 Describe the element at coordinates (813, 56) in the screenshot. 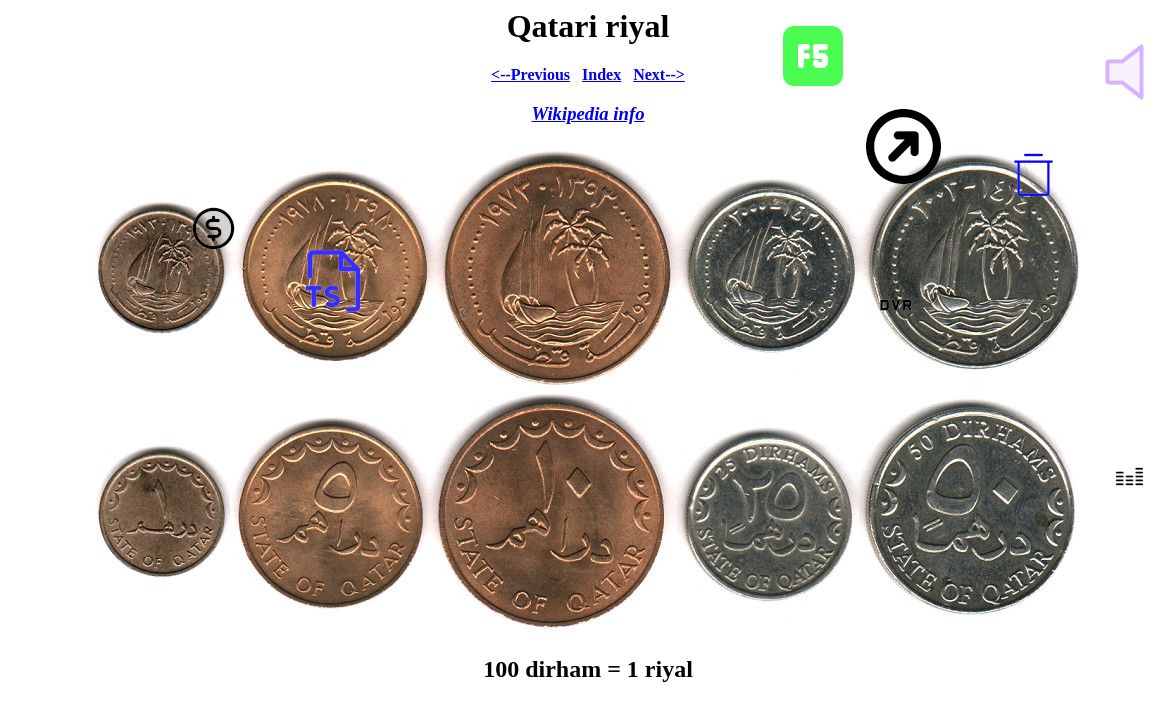

I see `press F5 to refresh the page` at that location.